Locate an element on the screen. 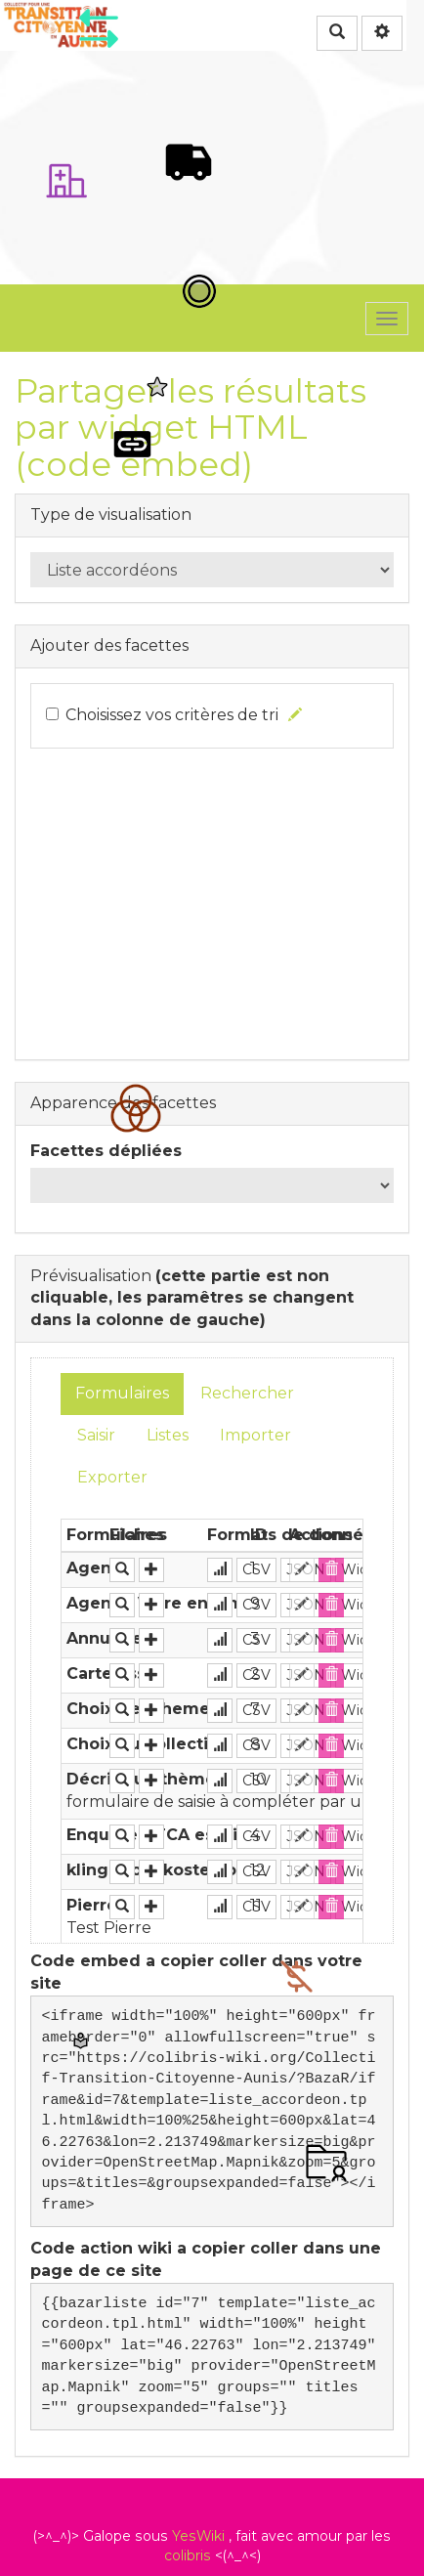 This screenshot has height=2576, width=424. view overlapping data or shared elements is located at coordinates (136, 1109).